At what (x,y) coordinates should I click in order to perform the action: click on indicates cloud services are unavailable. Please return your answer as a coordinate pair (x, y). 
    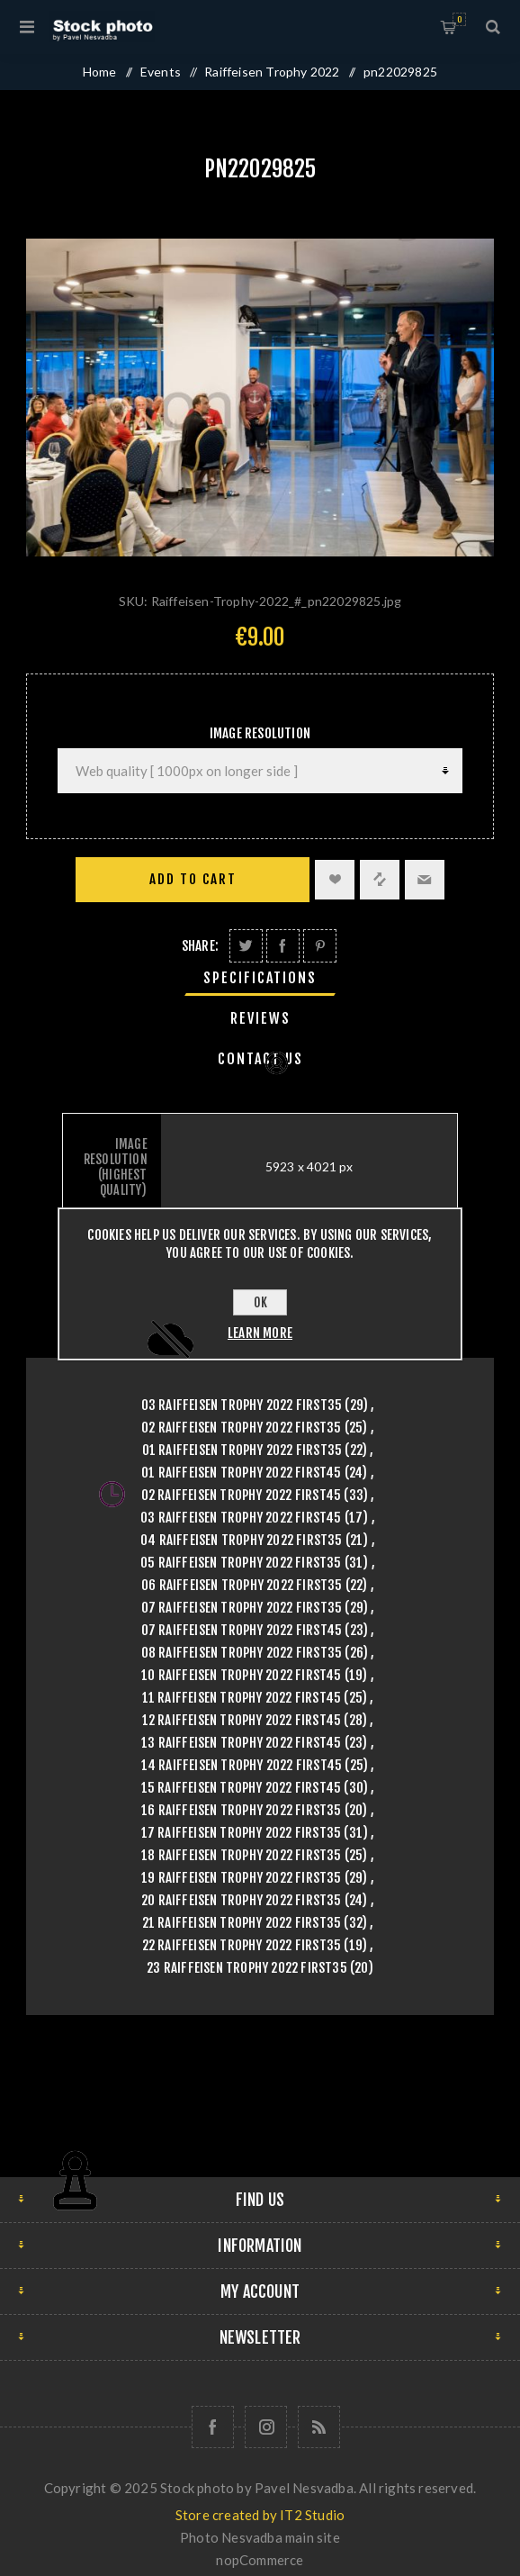
    Looking at the image, I should click on (170, 1339).